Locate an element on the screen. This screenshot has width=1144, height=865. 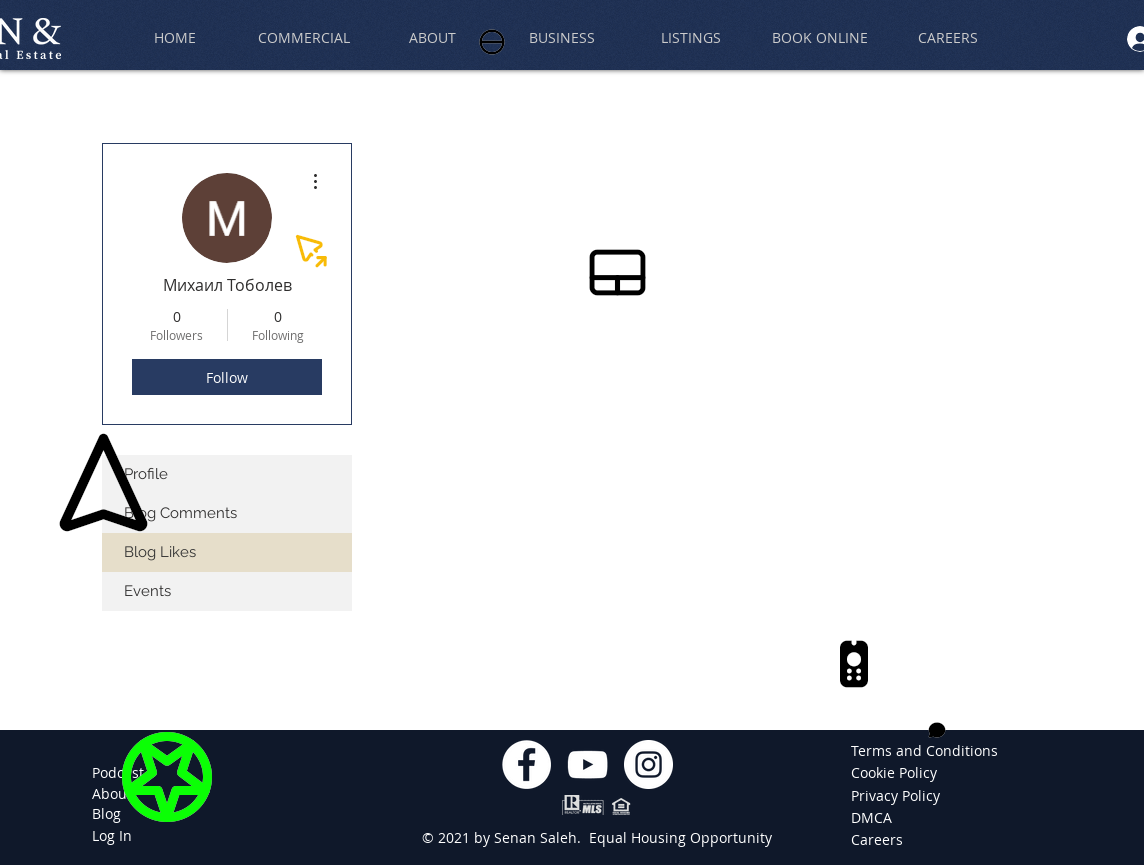
control a connected device remotely is located at coordinates (854, 664).